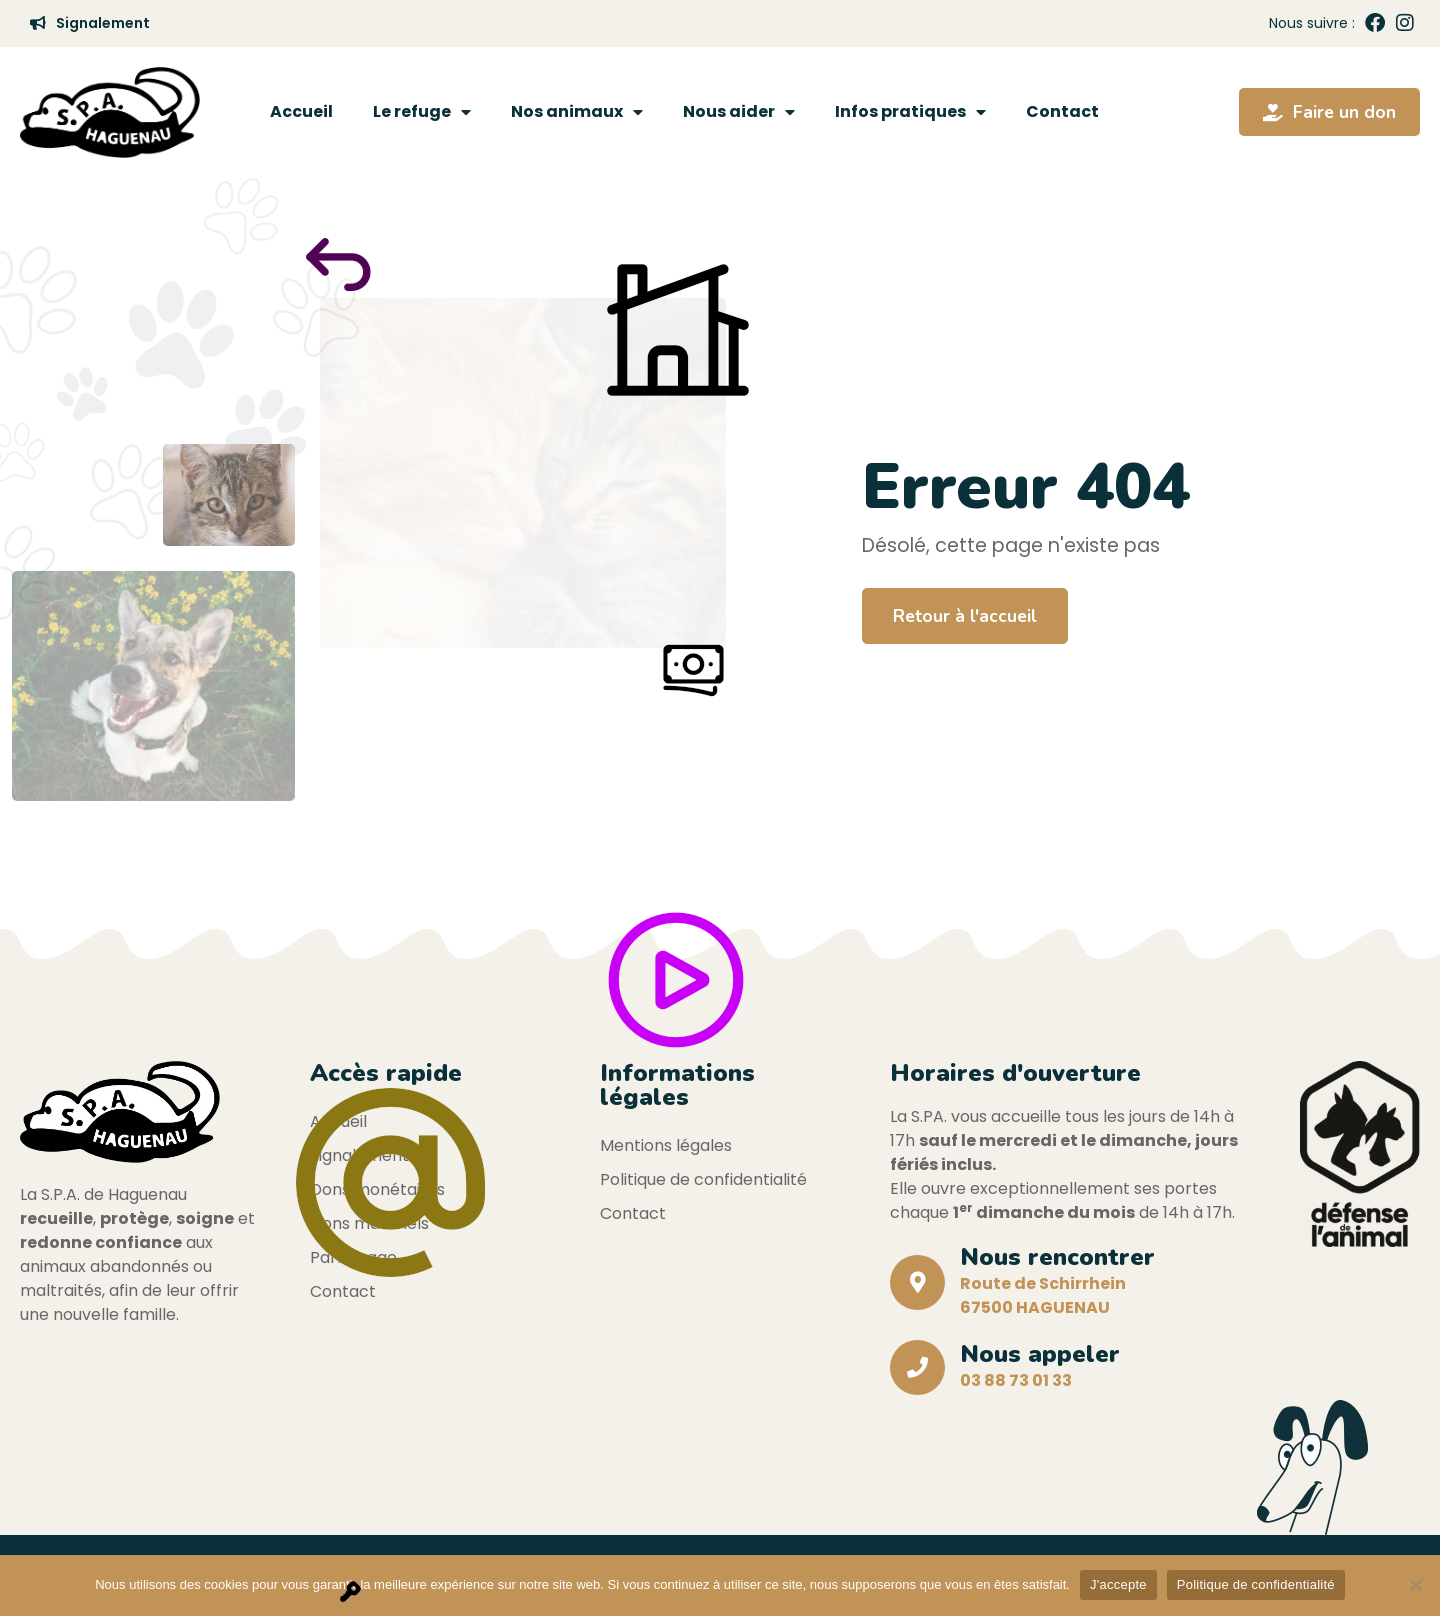  I want to click on view your account balance, so click(693, 668).